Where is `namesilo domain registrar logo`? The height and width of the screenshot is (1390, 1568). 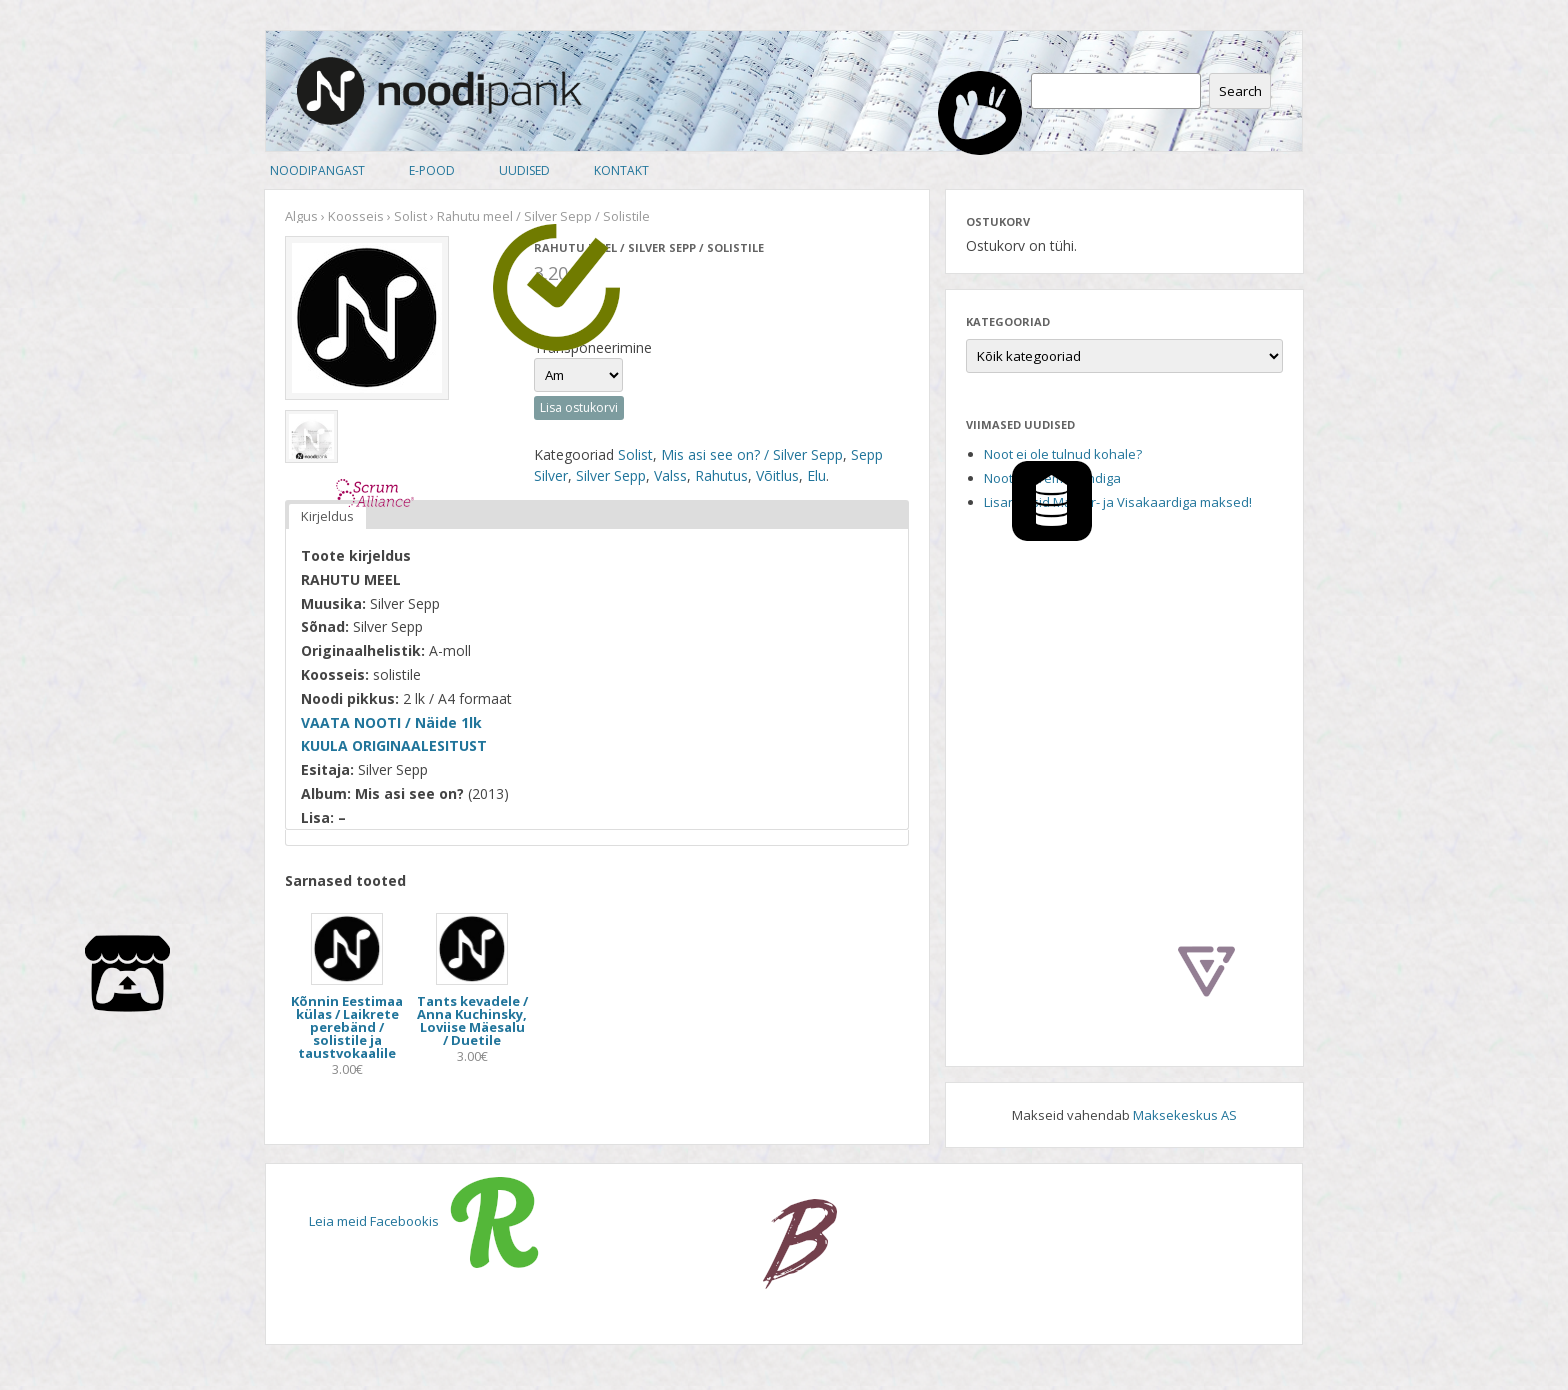 namesilo domain registrar logo is located at coordinates (1052, 501).